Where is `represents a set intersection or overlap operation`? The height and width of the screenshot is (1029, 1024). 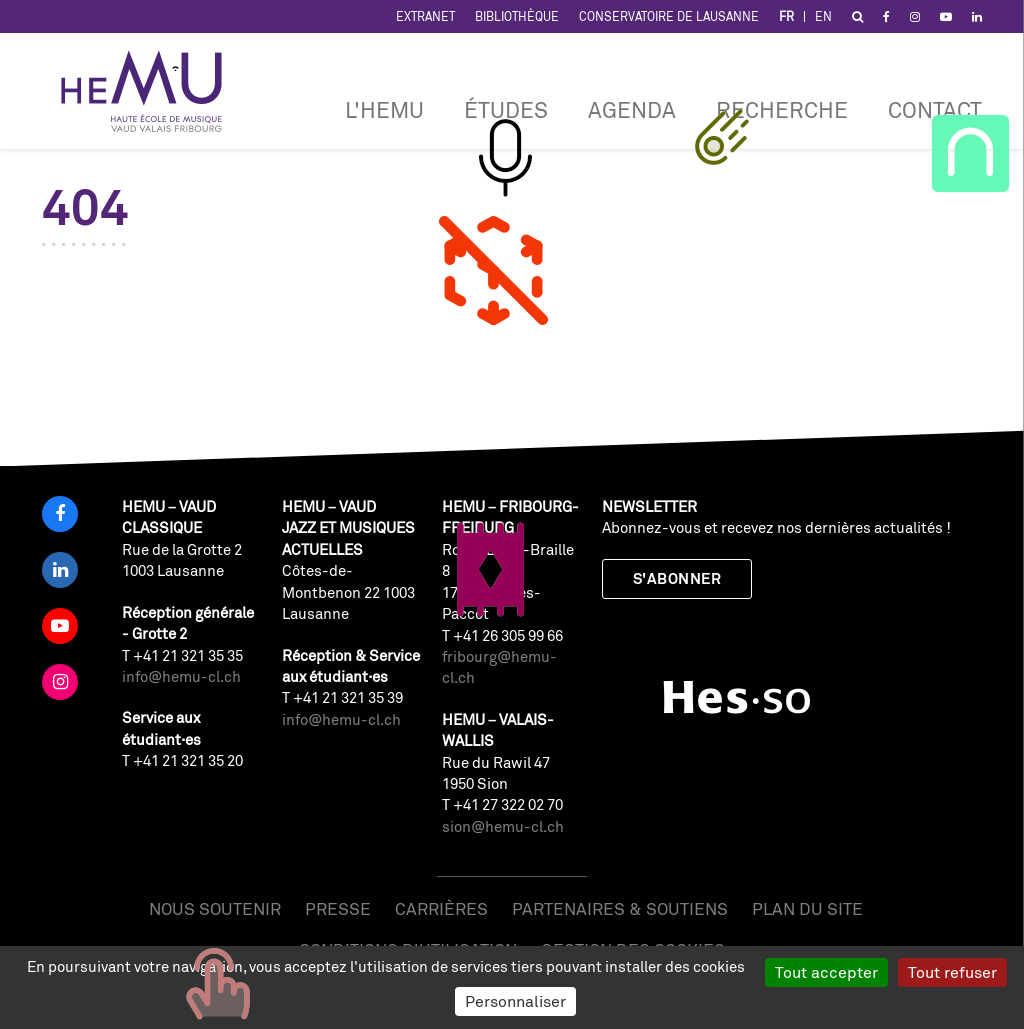 represents a set intersection or overlap operation is located at coordinates (970, 153).